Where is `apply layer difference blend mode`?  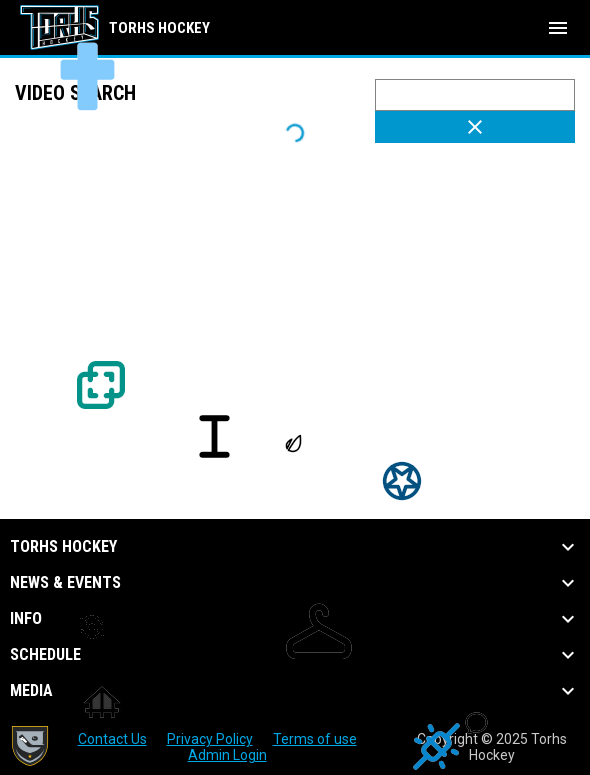 apply layer difference blend mode is located at coordinates (101, 385).